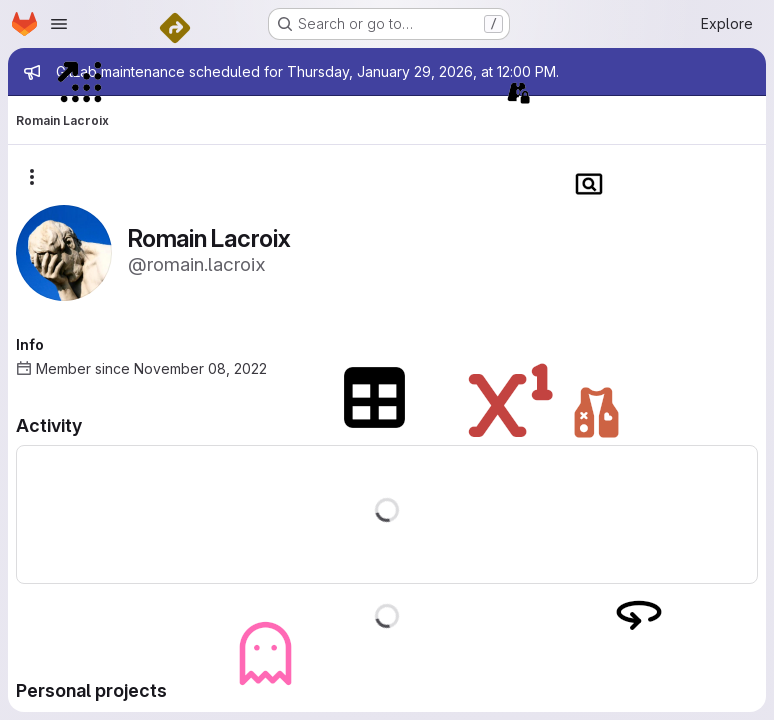 The width and height of the screenshot is (774, 720). What do you see at coordinates (518, 92) in the screenshot?
I see `indicates a road or route is locked or restricted` at bounding box center [518, 92].